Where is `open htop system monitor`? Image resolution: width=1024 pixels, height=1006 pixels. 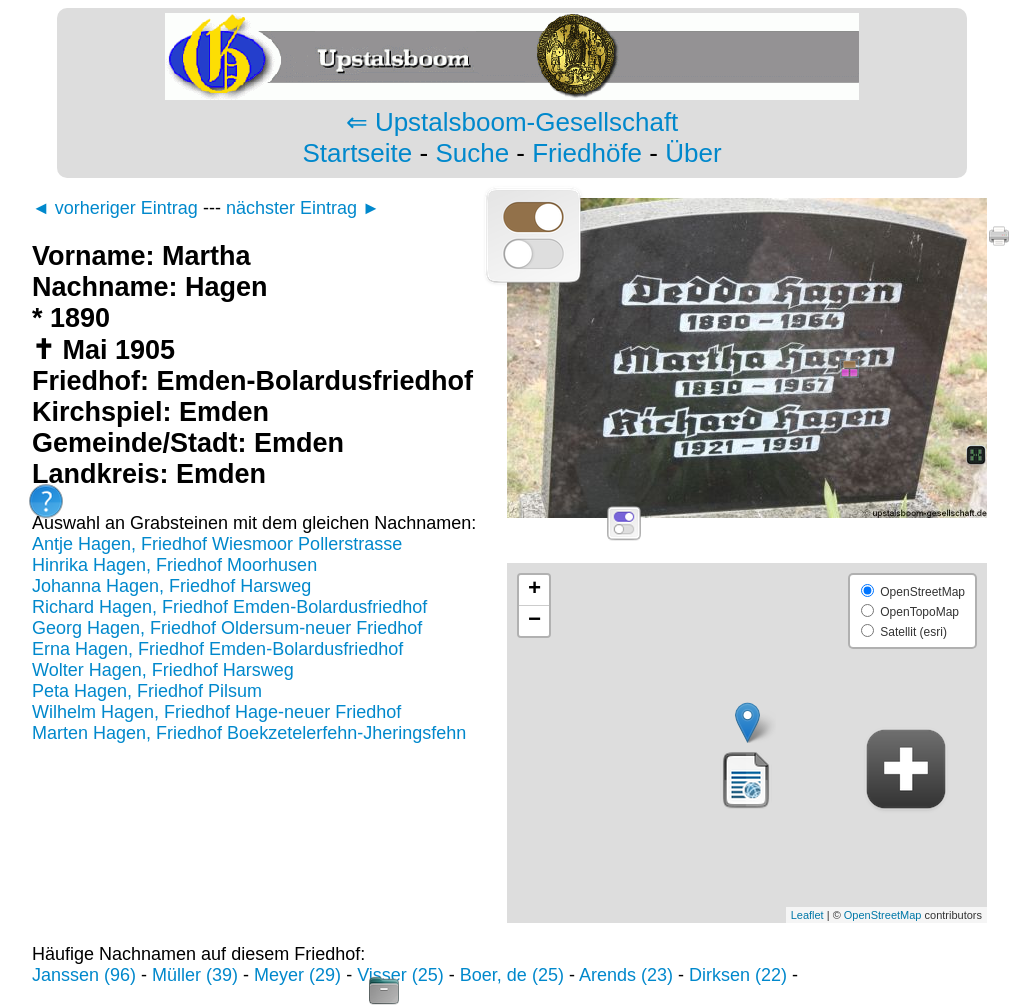 open htop system monitor is located at coordinates (976, 455).